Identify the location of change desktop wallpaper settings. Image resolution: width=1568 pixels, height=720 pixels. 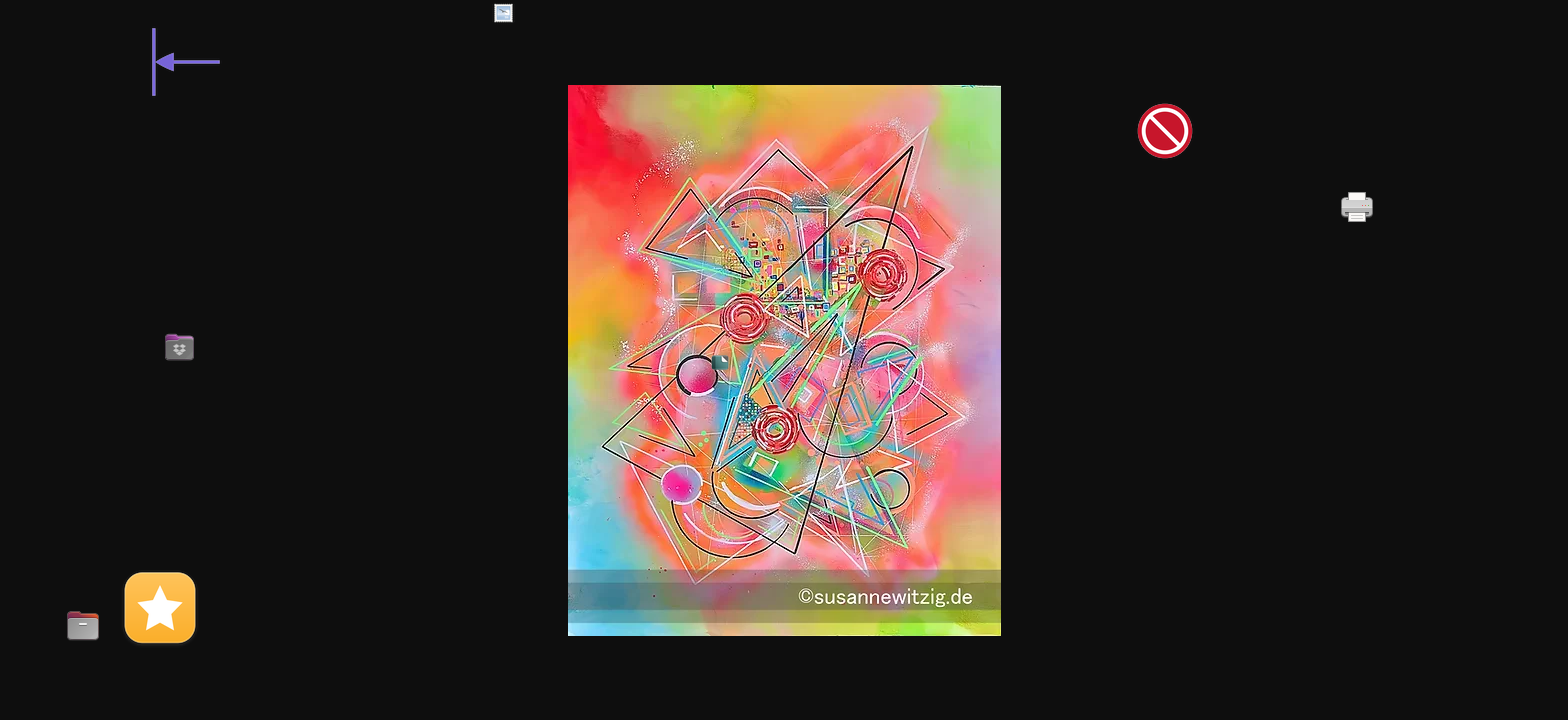
(720, 362).